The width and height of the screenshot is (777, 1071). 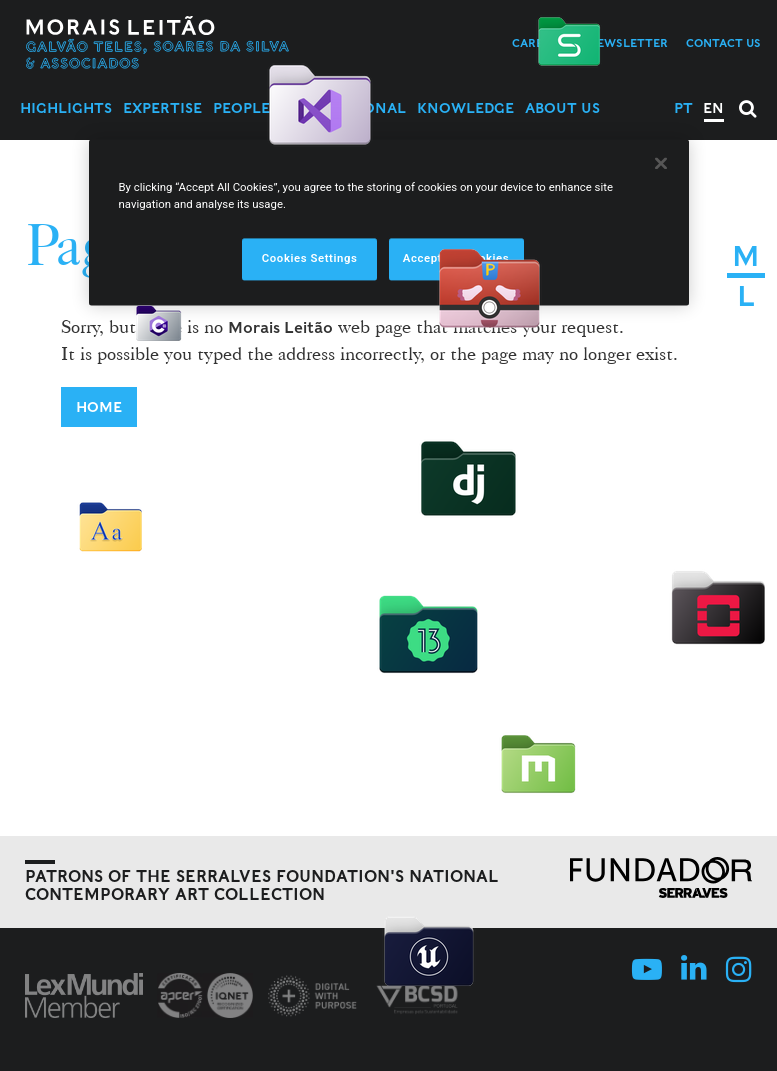 I want to click on open fonts folder, so click(x=110, y=528).